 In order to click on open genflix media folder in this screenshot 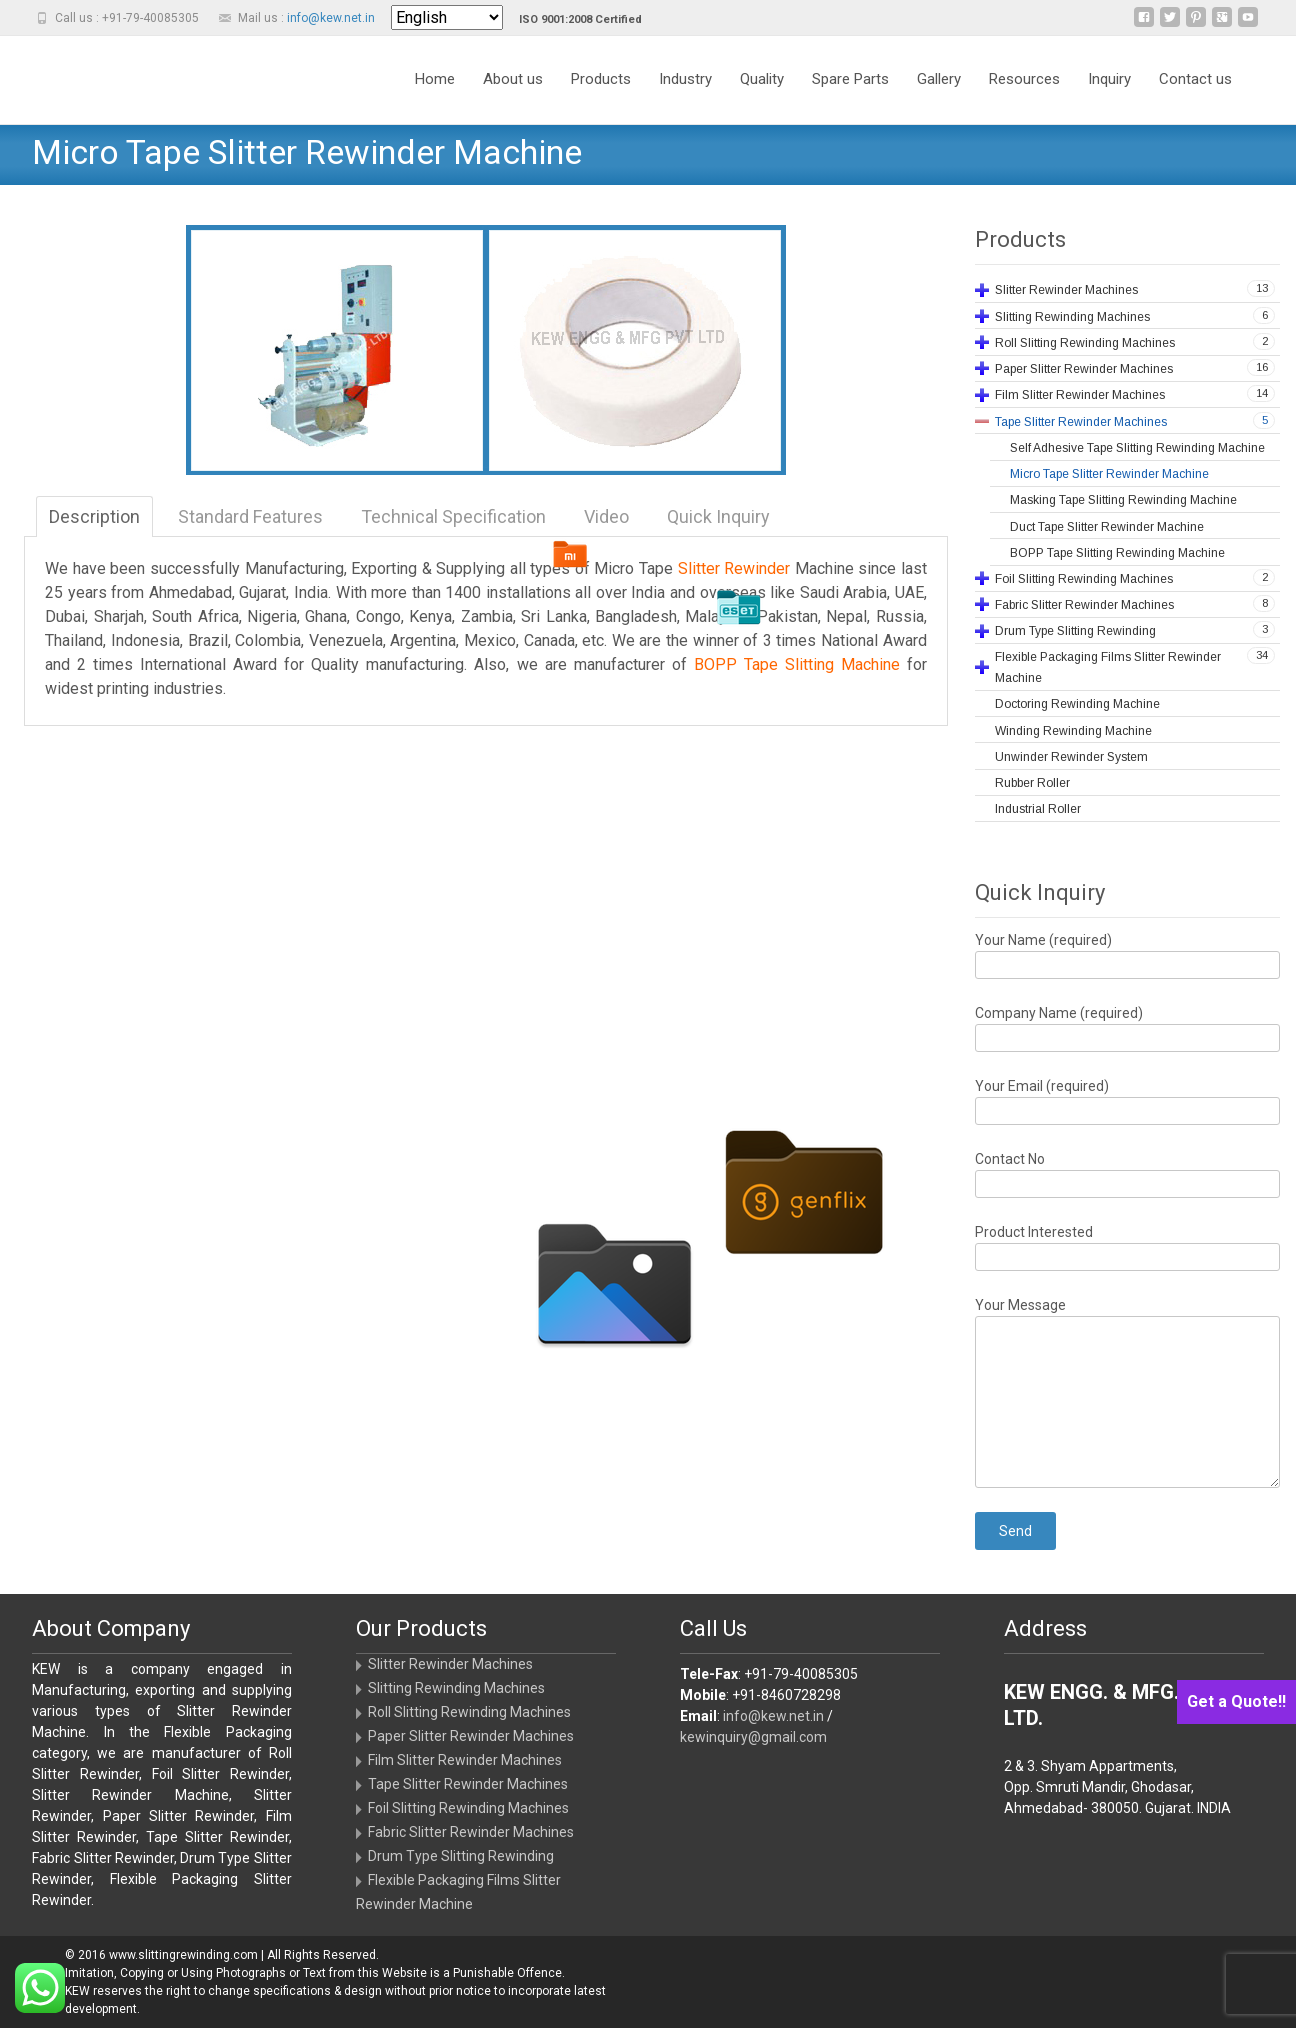, I will do `click(803, 1196)`.